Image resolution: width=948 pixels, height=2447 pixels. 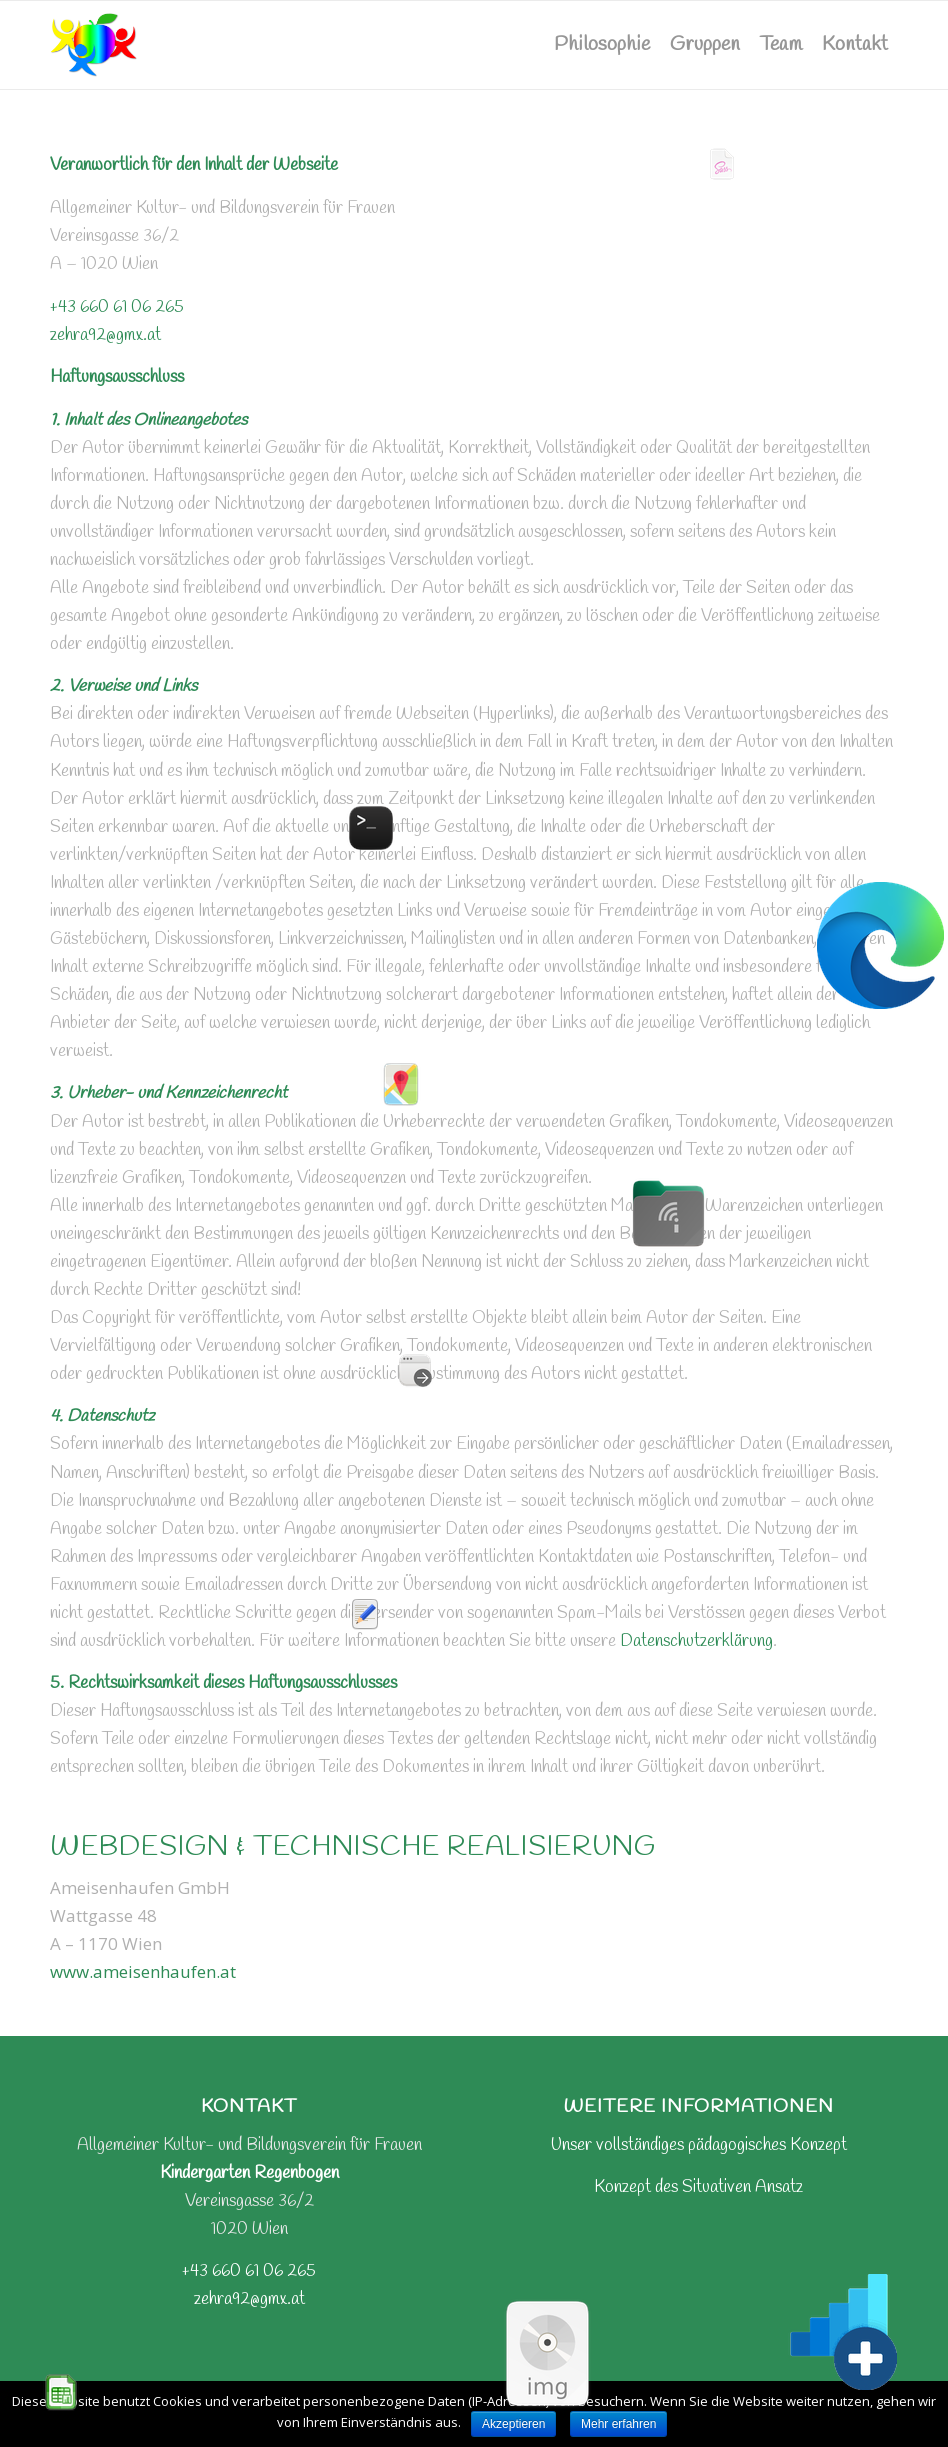 I want to click on scss stylesheet file, so click(x=722, y=164).